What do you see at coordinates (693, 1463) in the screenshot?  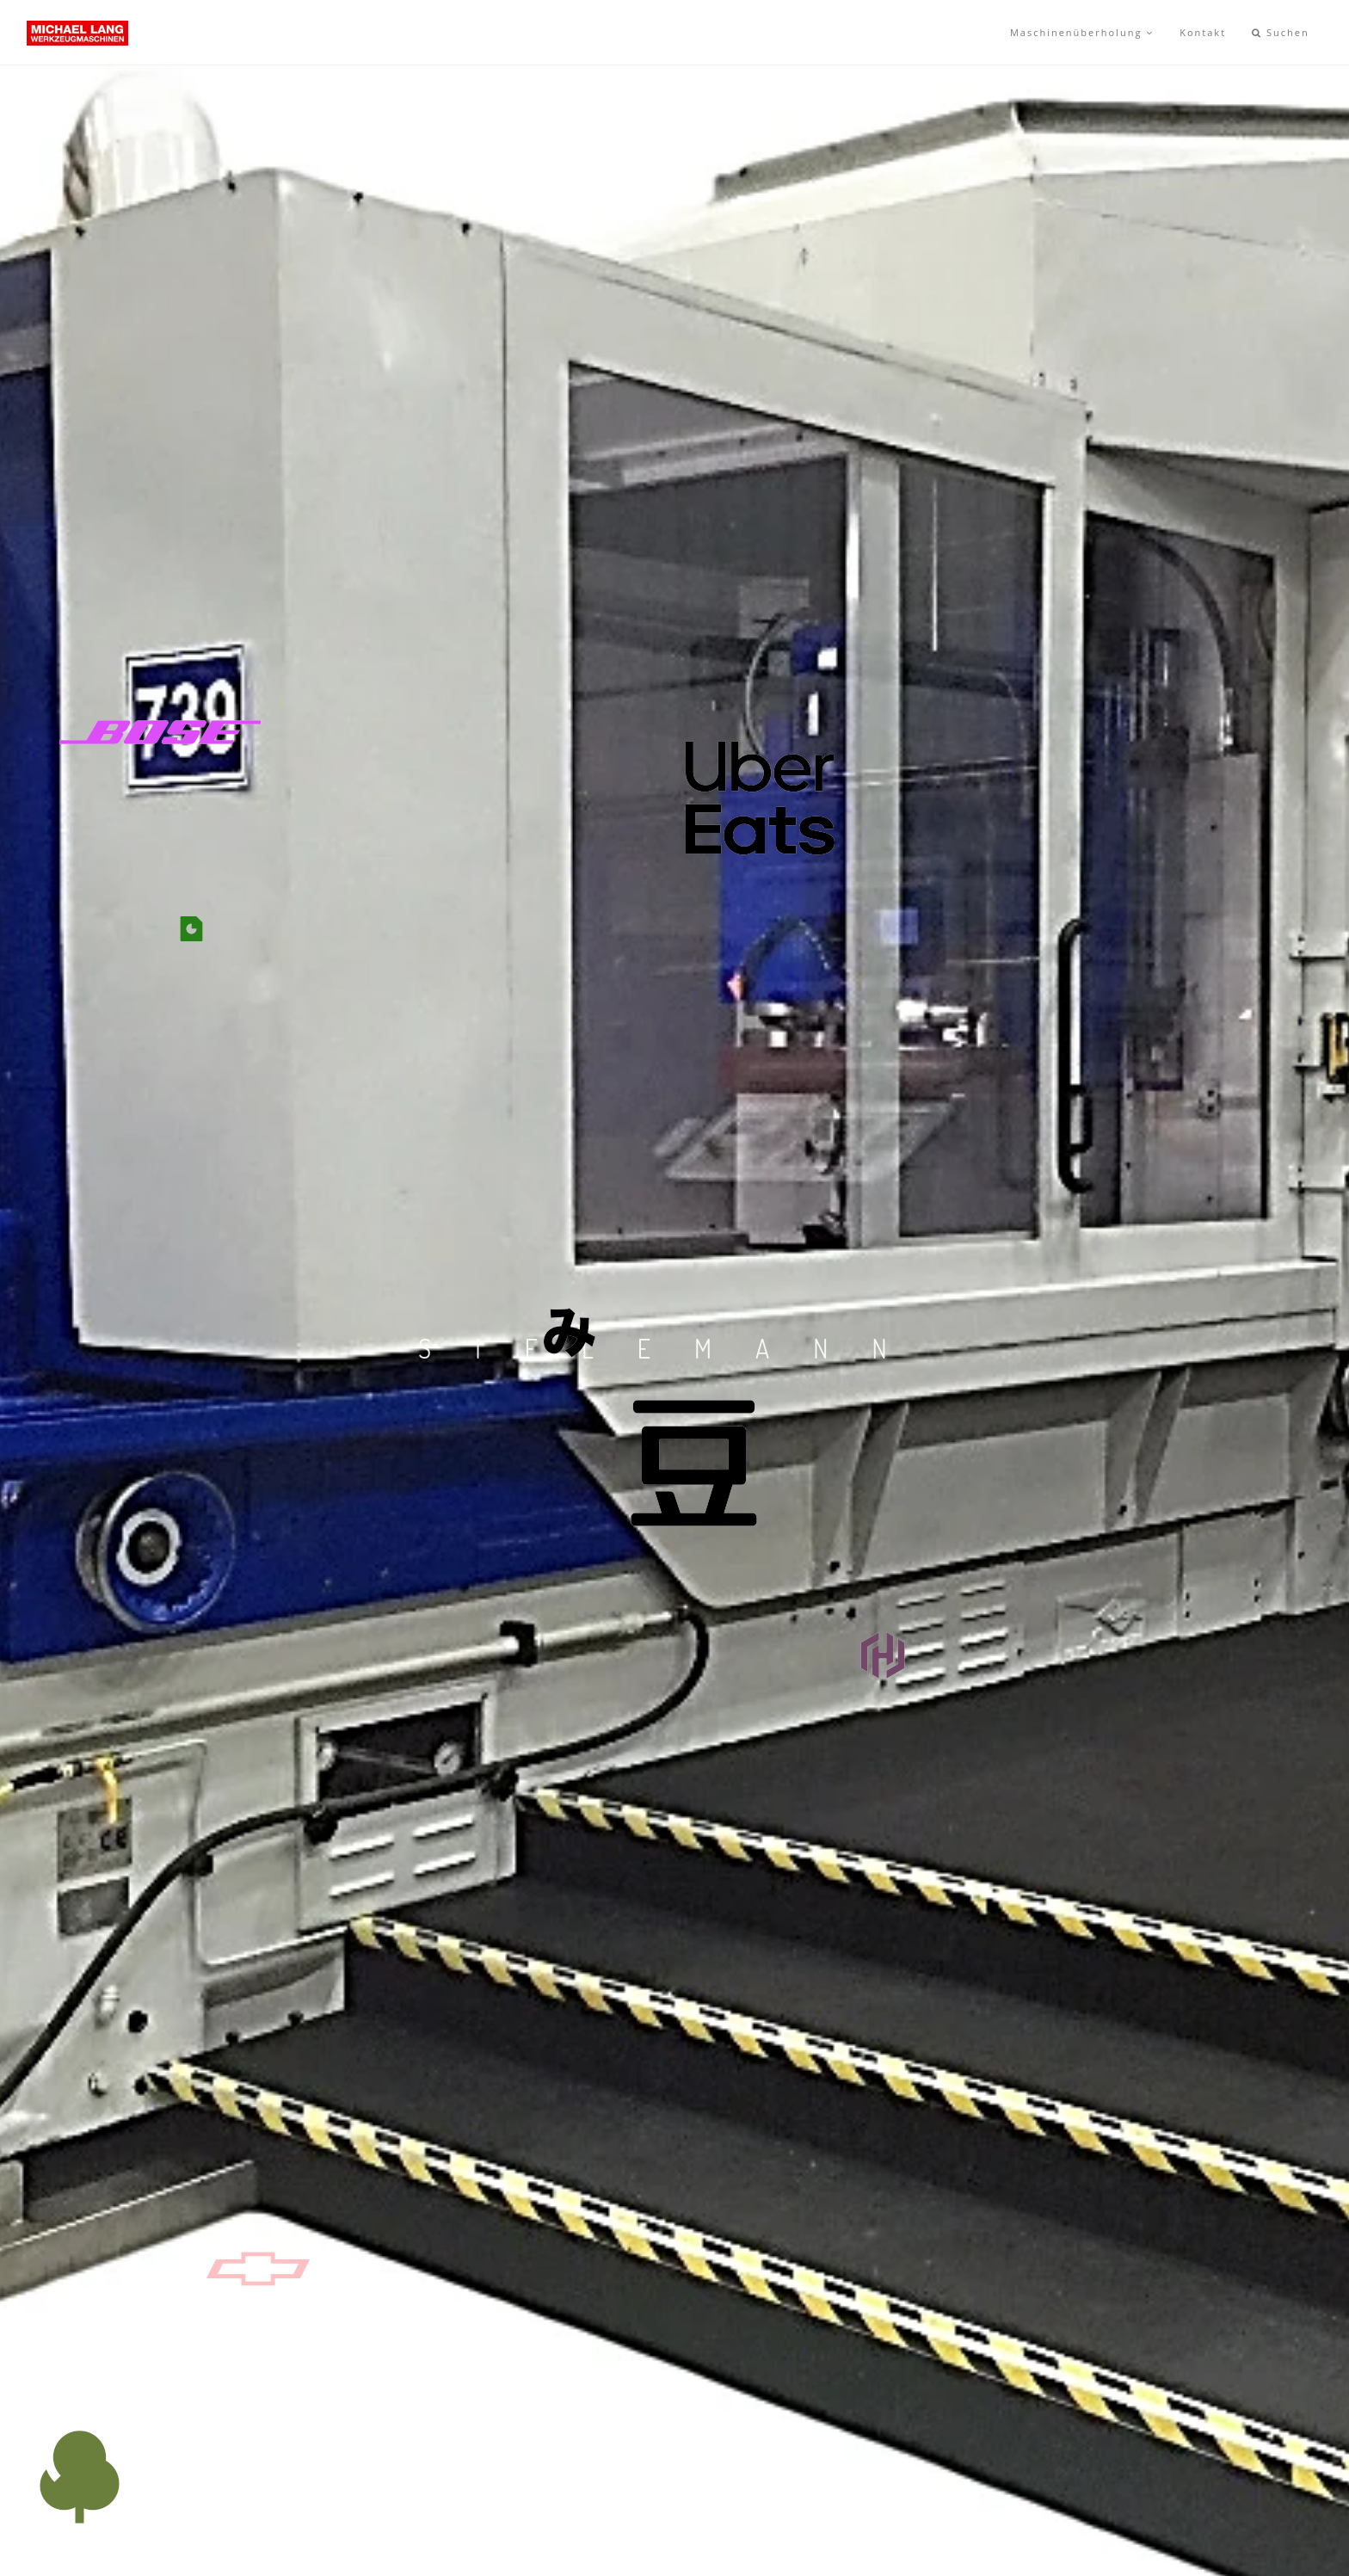 I see `open douban app` at bounding box center [693, 1463].